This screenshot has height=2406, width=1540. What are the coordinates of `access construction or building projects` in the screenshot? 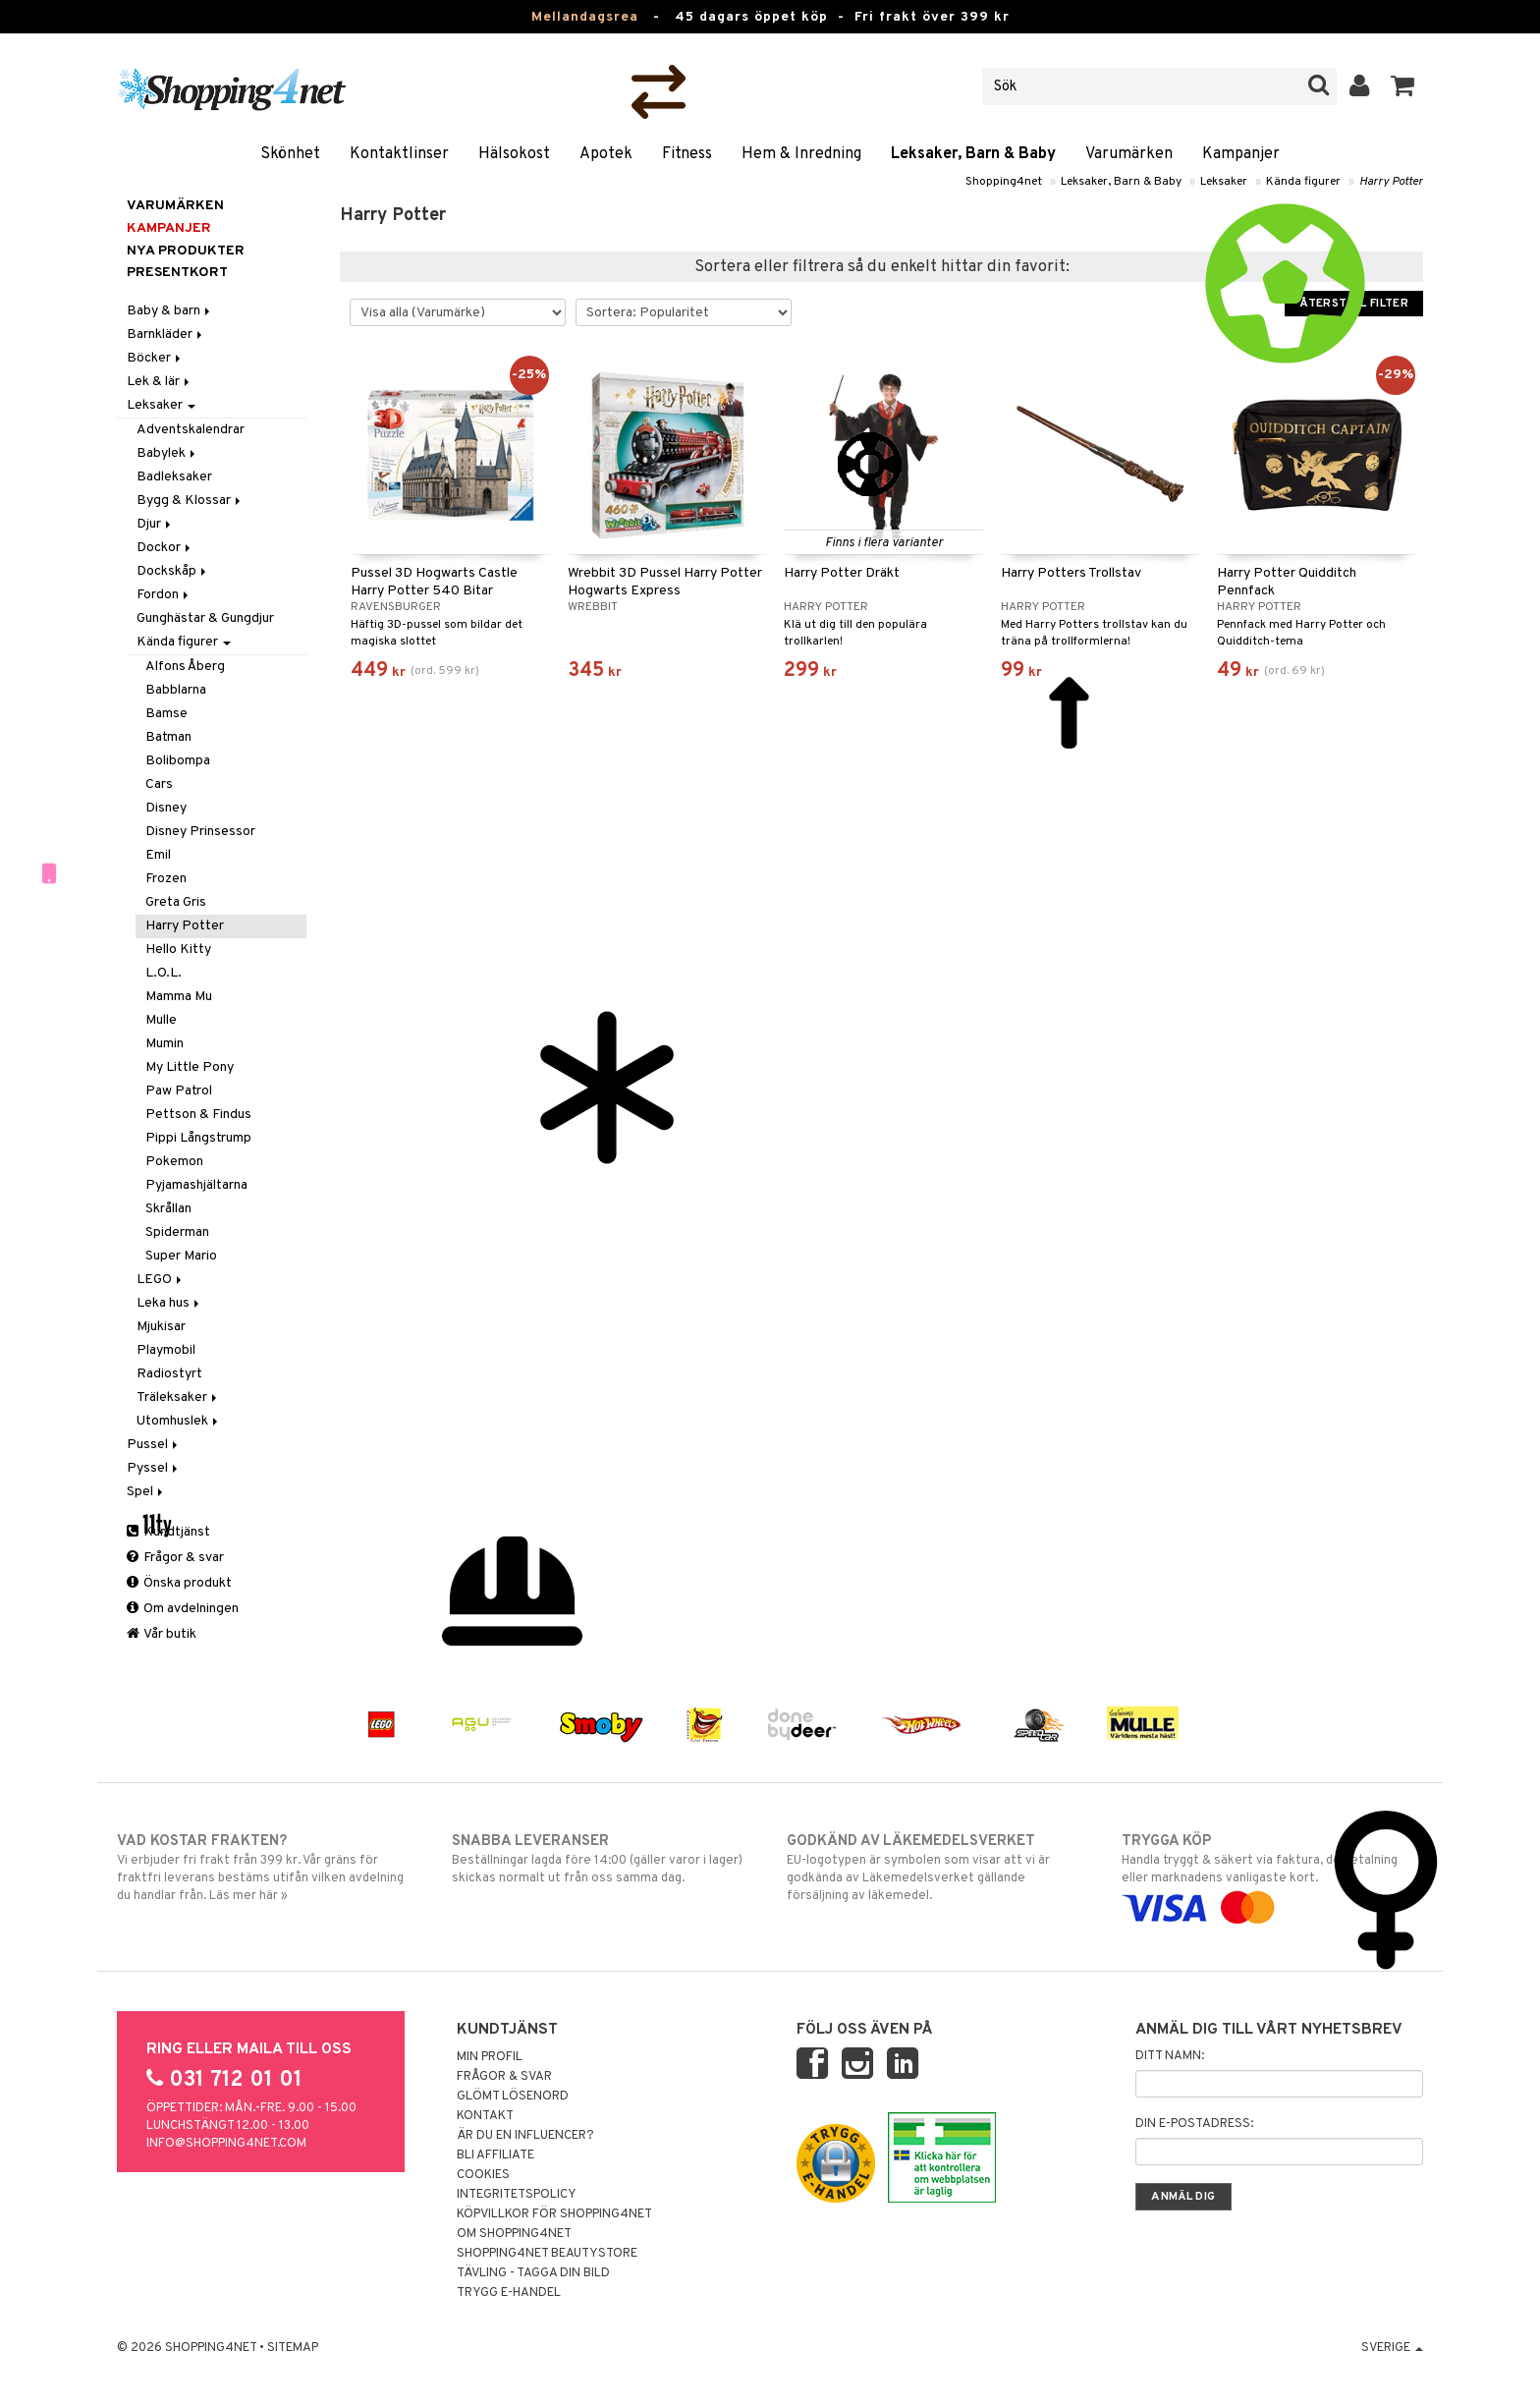 It's located at (512, 1591).